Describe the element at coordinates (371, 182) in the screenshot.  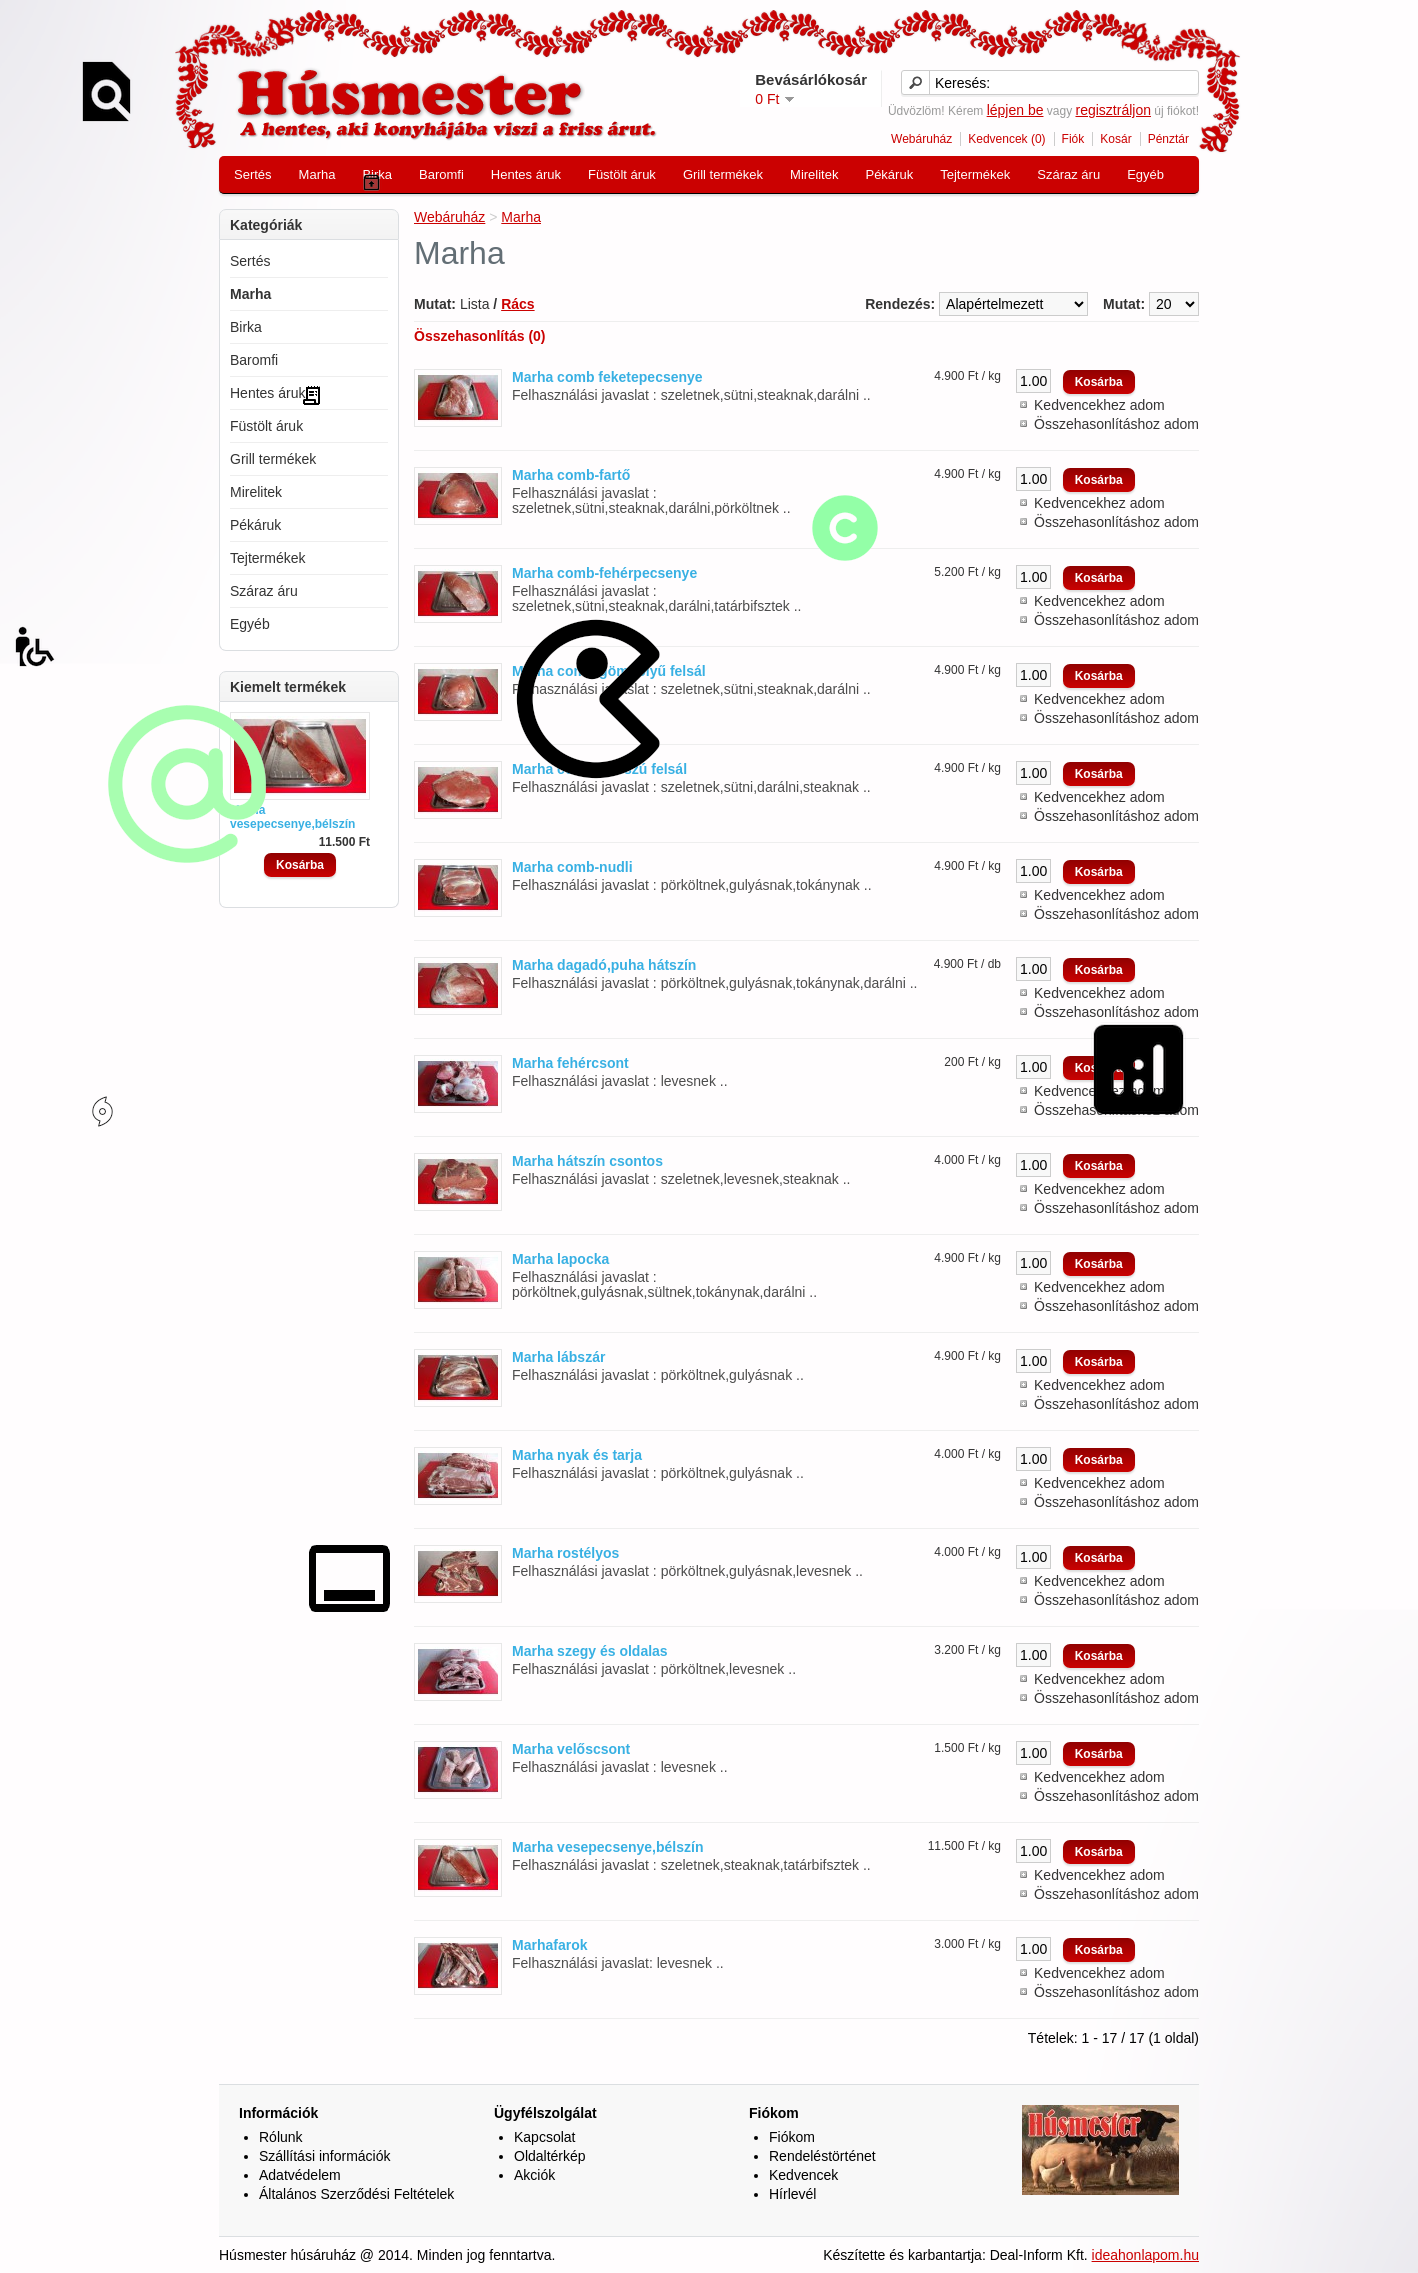
I see `restore item from archive` at that location.